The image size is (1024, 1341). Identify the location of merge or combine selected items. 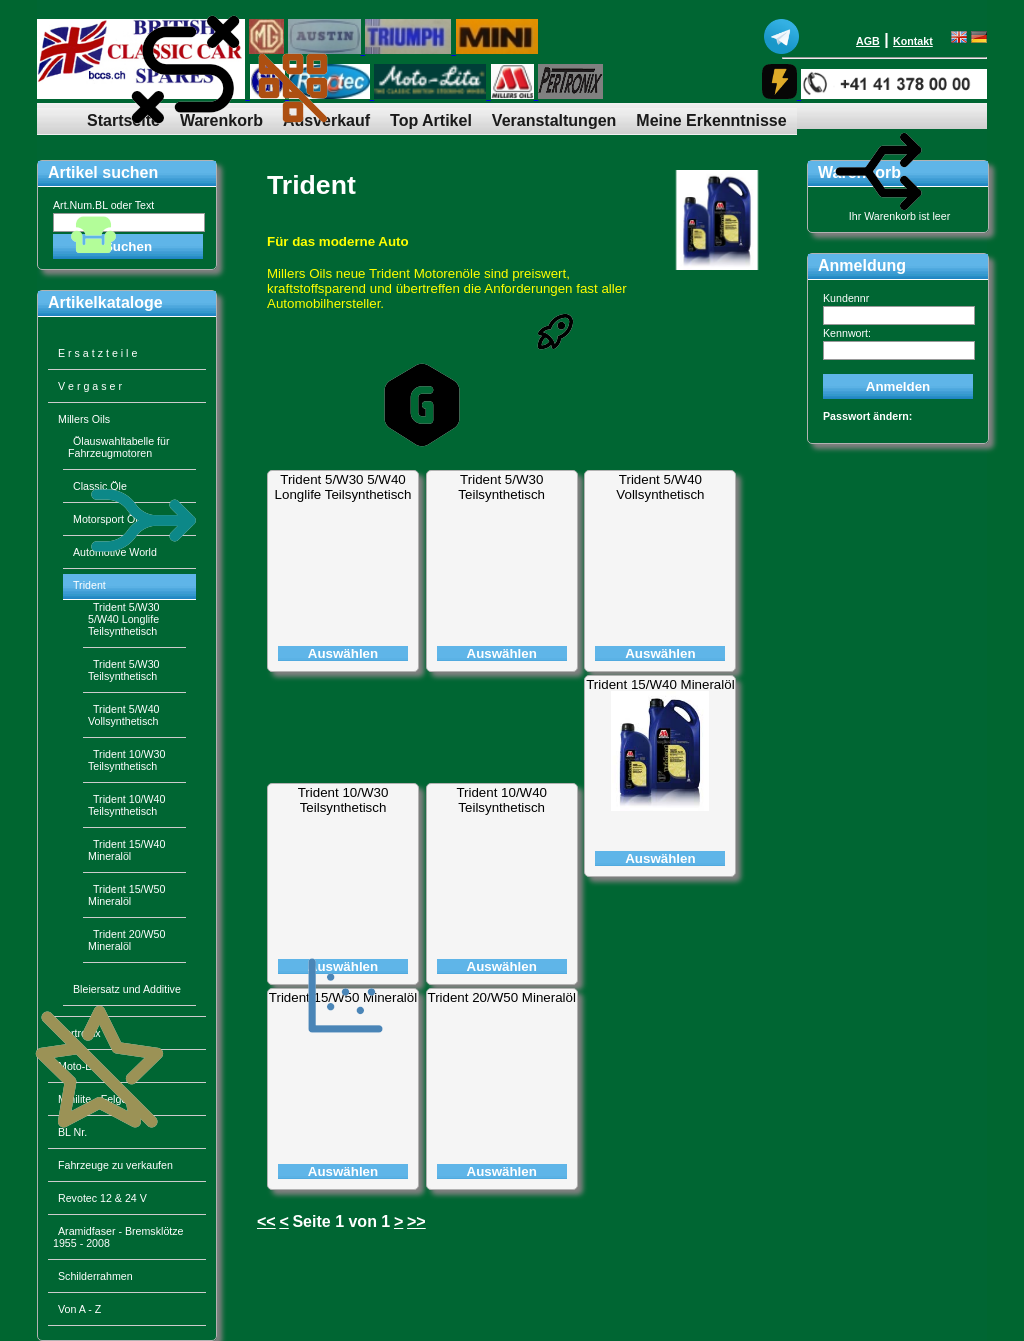
(143, 520).